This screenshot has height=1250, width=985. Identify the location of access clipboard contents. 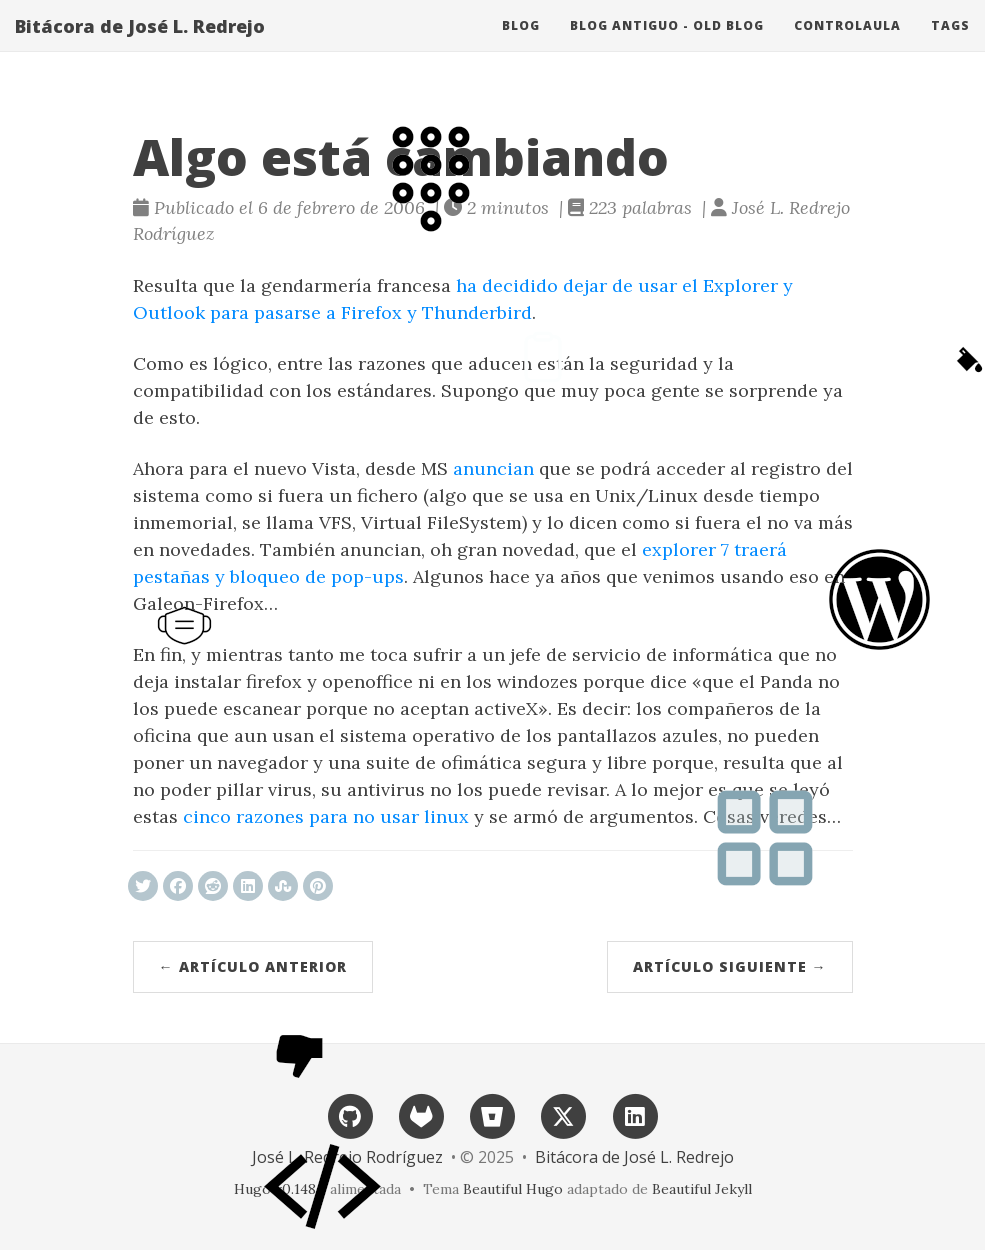
(543, 357).